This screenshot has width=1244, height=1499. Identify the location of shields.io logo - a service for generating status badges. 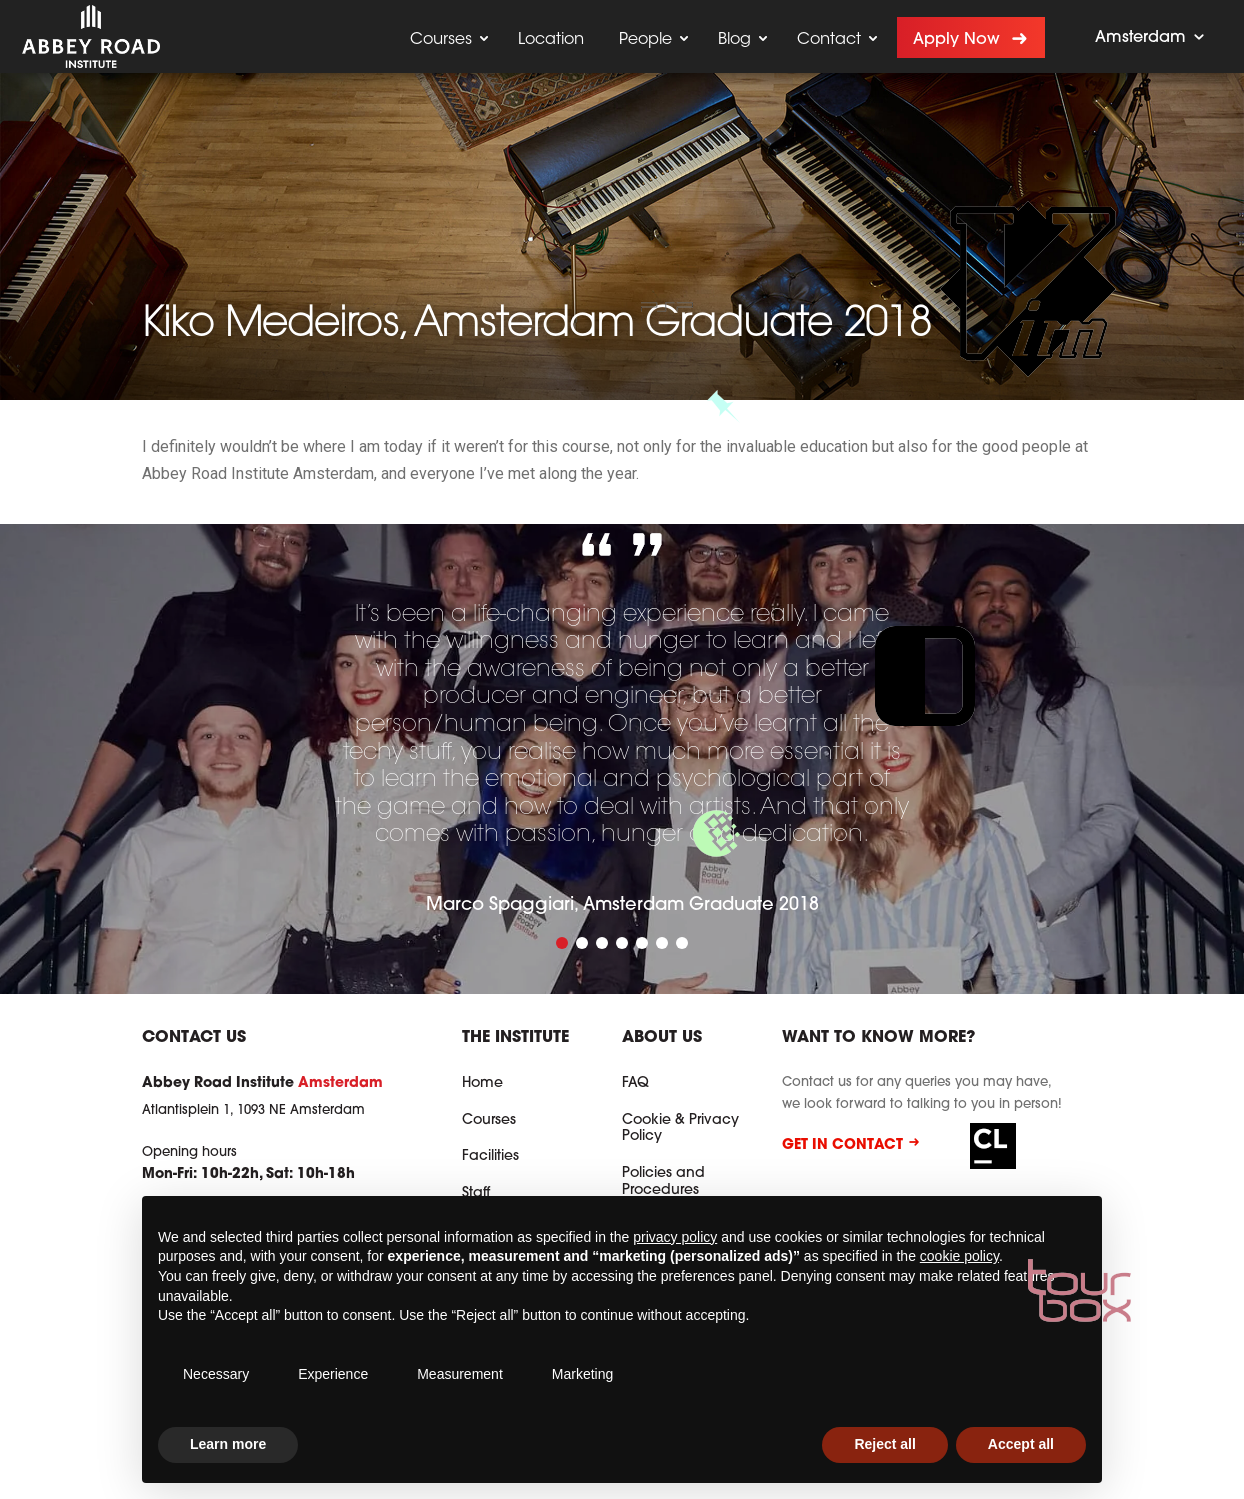
(925, 676).